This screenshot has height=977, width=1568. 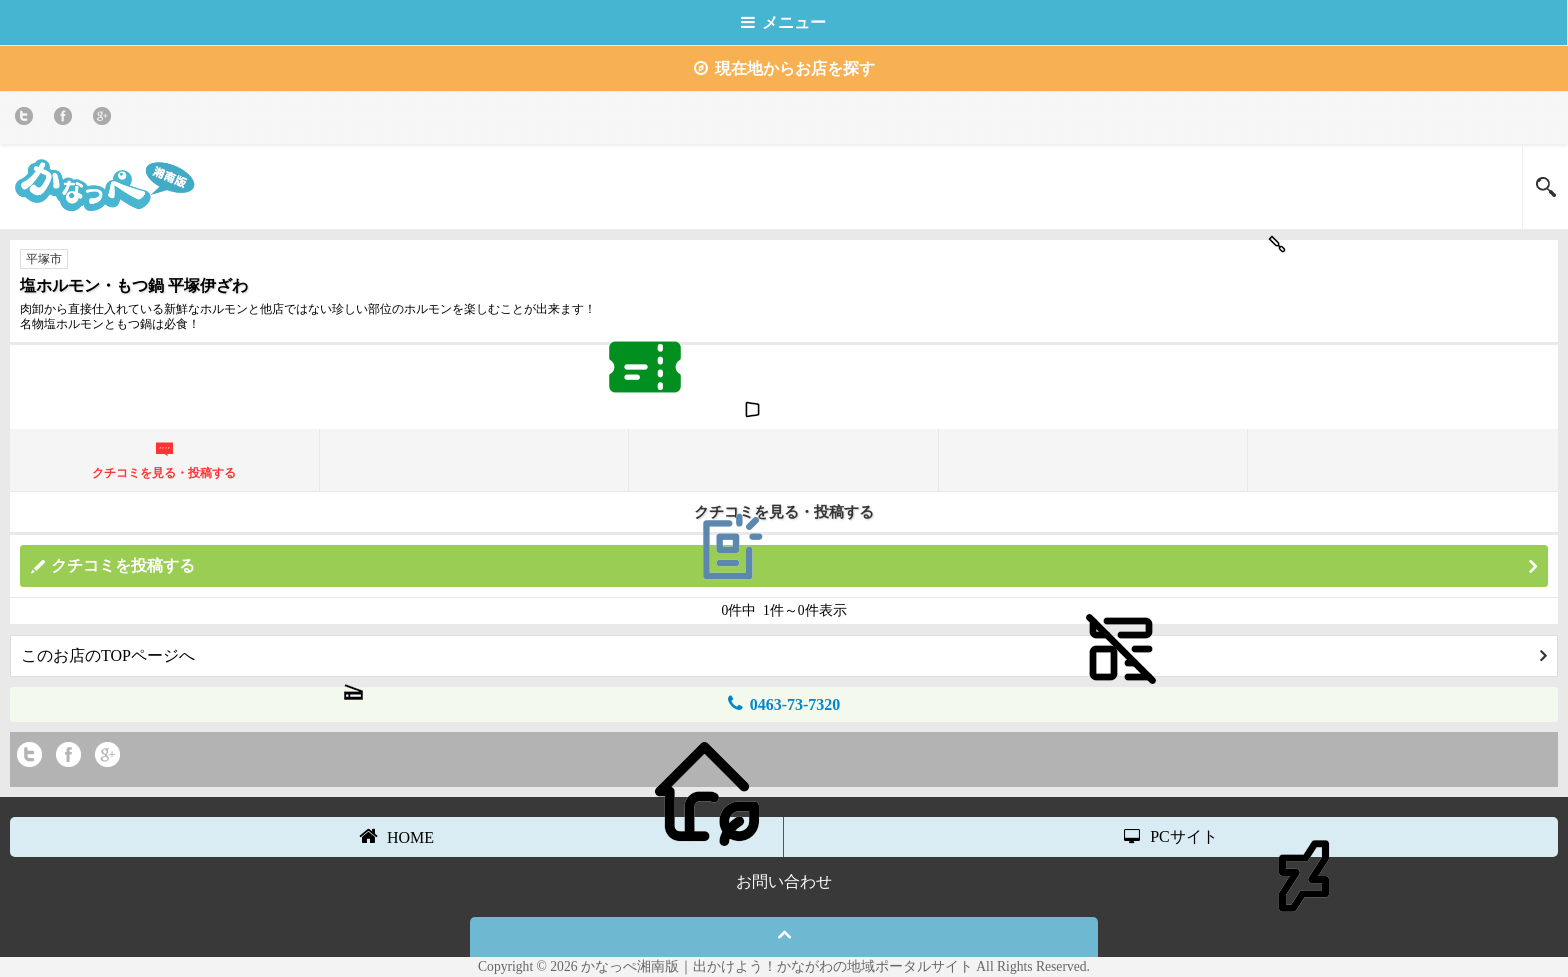 What do you see at coordinates (1304, 876) in the screenshot?
I see `visit deviantart profile or page` at bounding box center [1304, 876].